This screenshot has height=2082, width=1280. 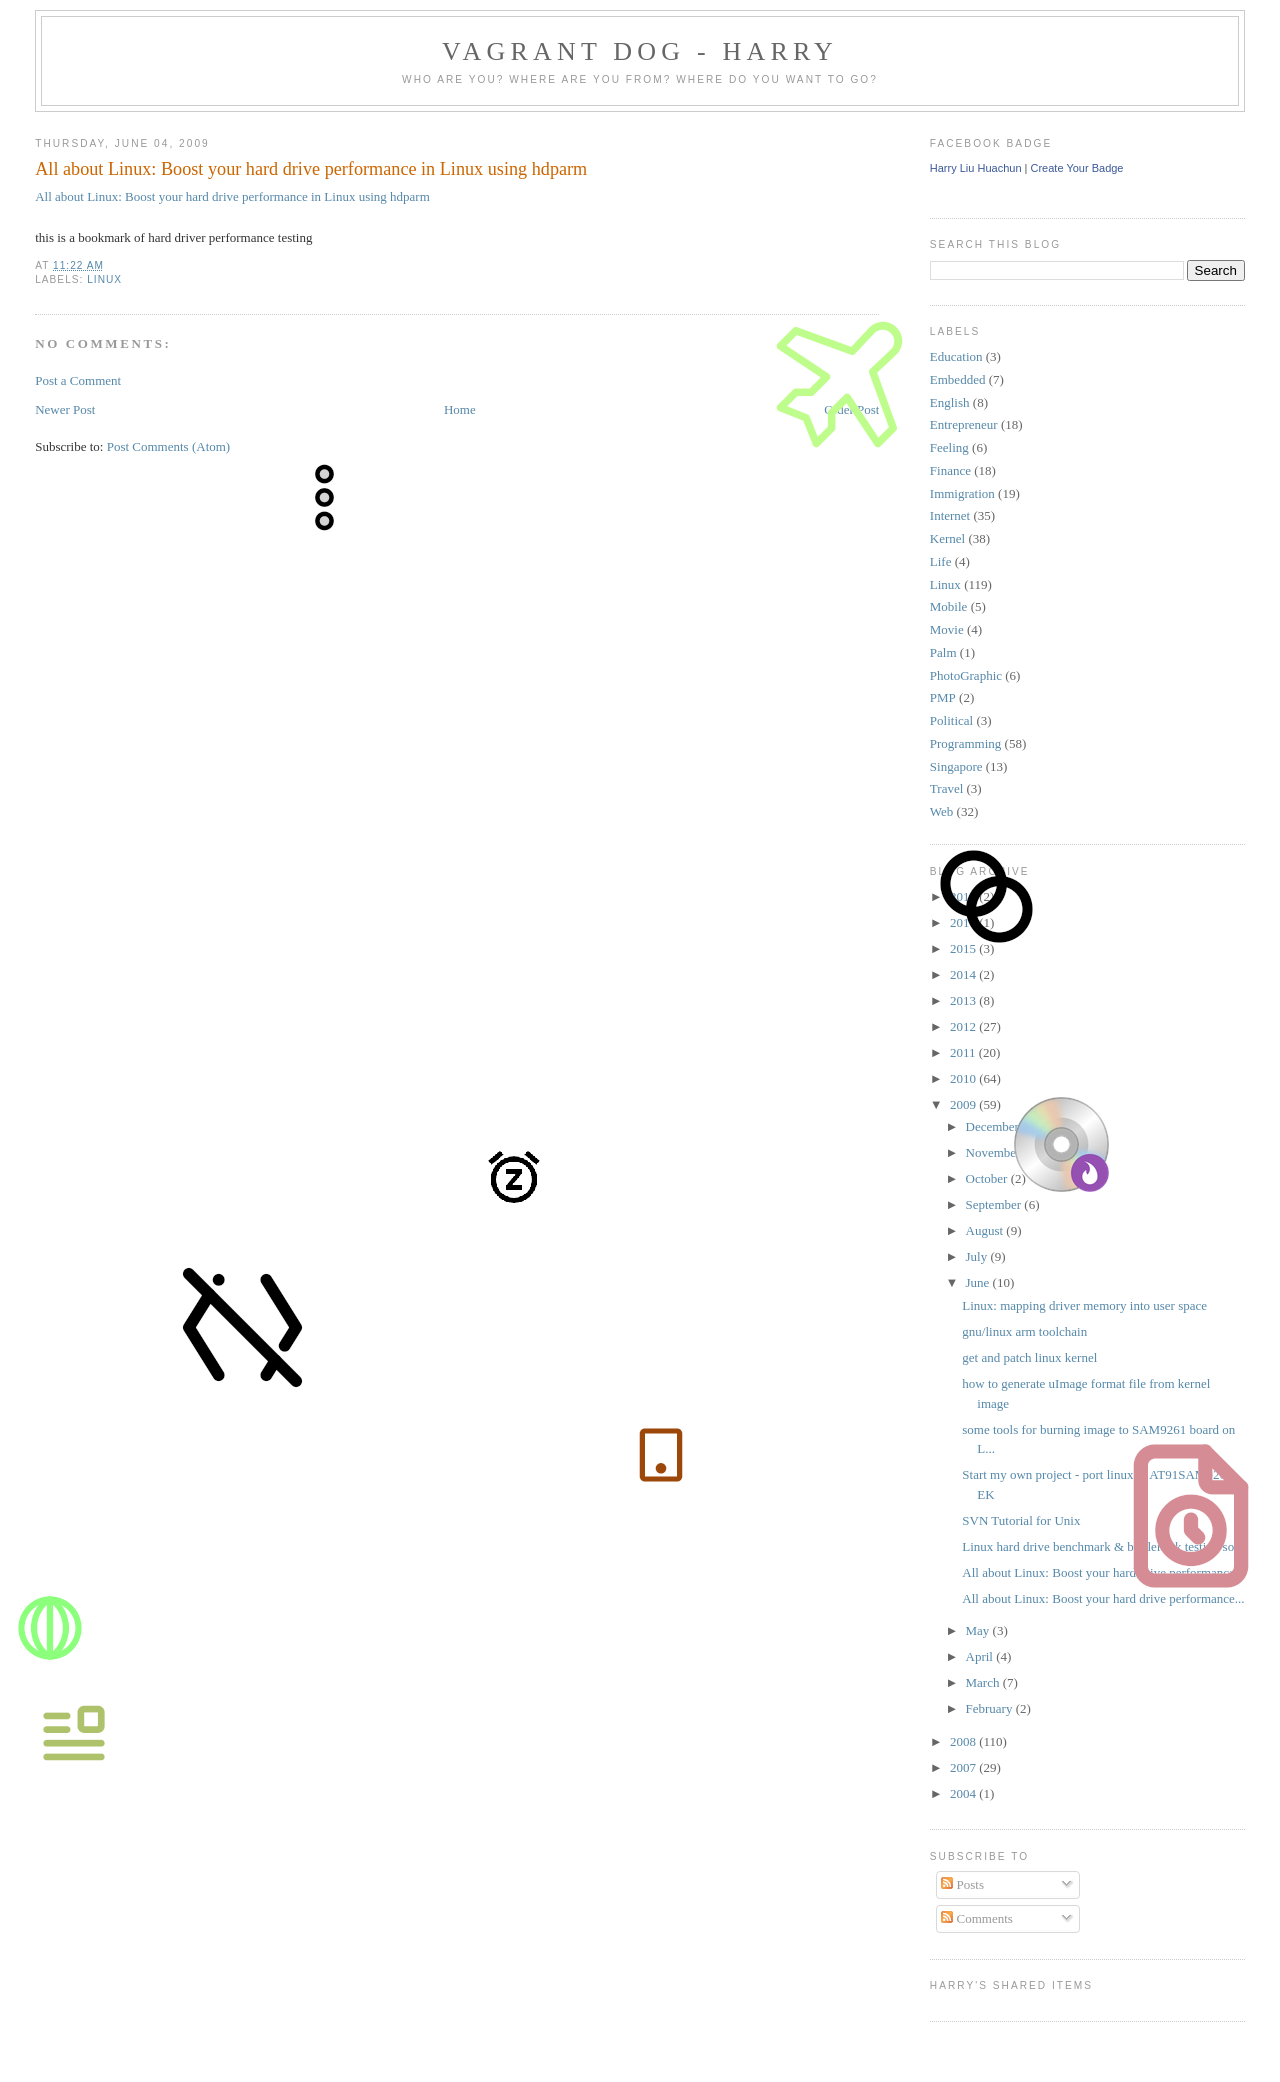 I want to click on view longitude or meridian lines on a map, so click(x=50, y=1628).